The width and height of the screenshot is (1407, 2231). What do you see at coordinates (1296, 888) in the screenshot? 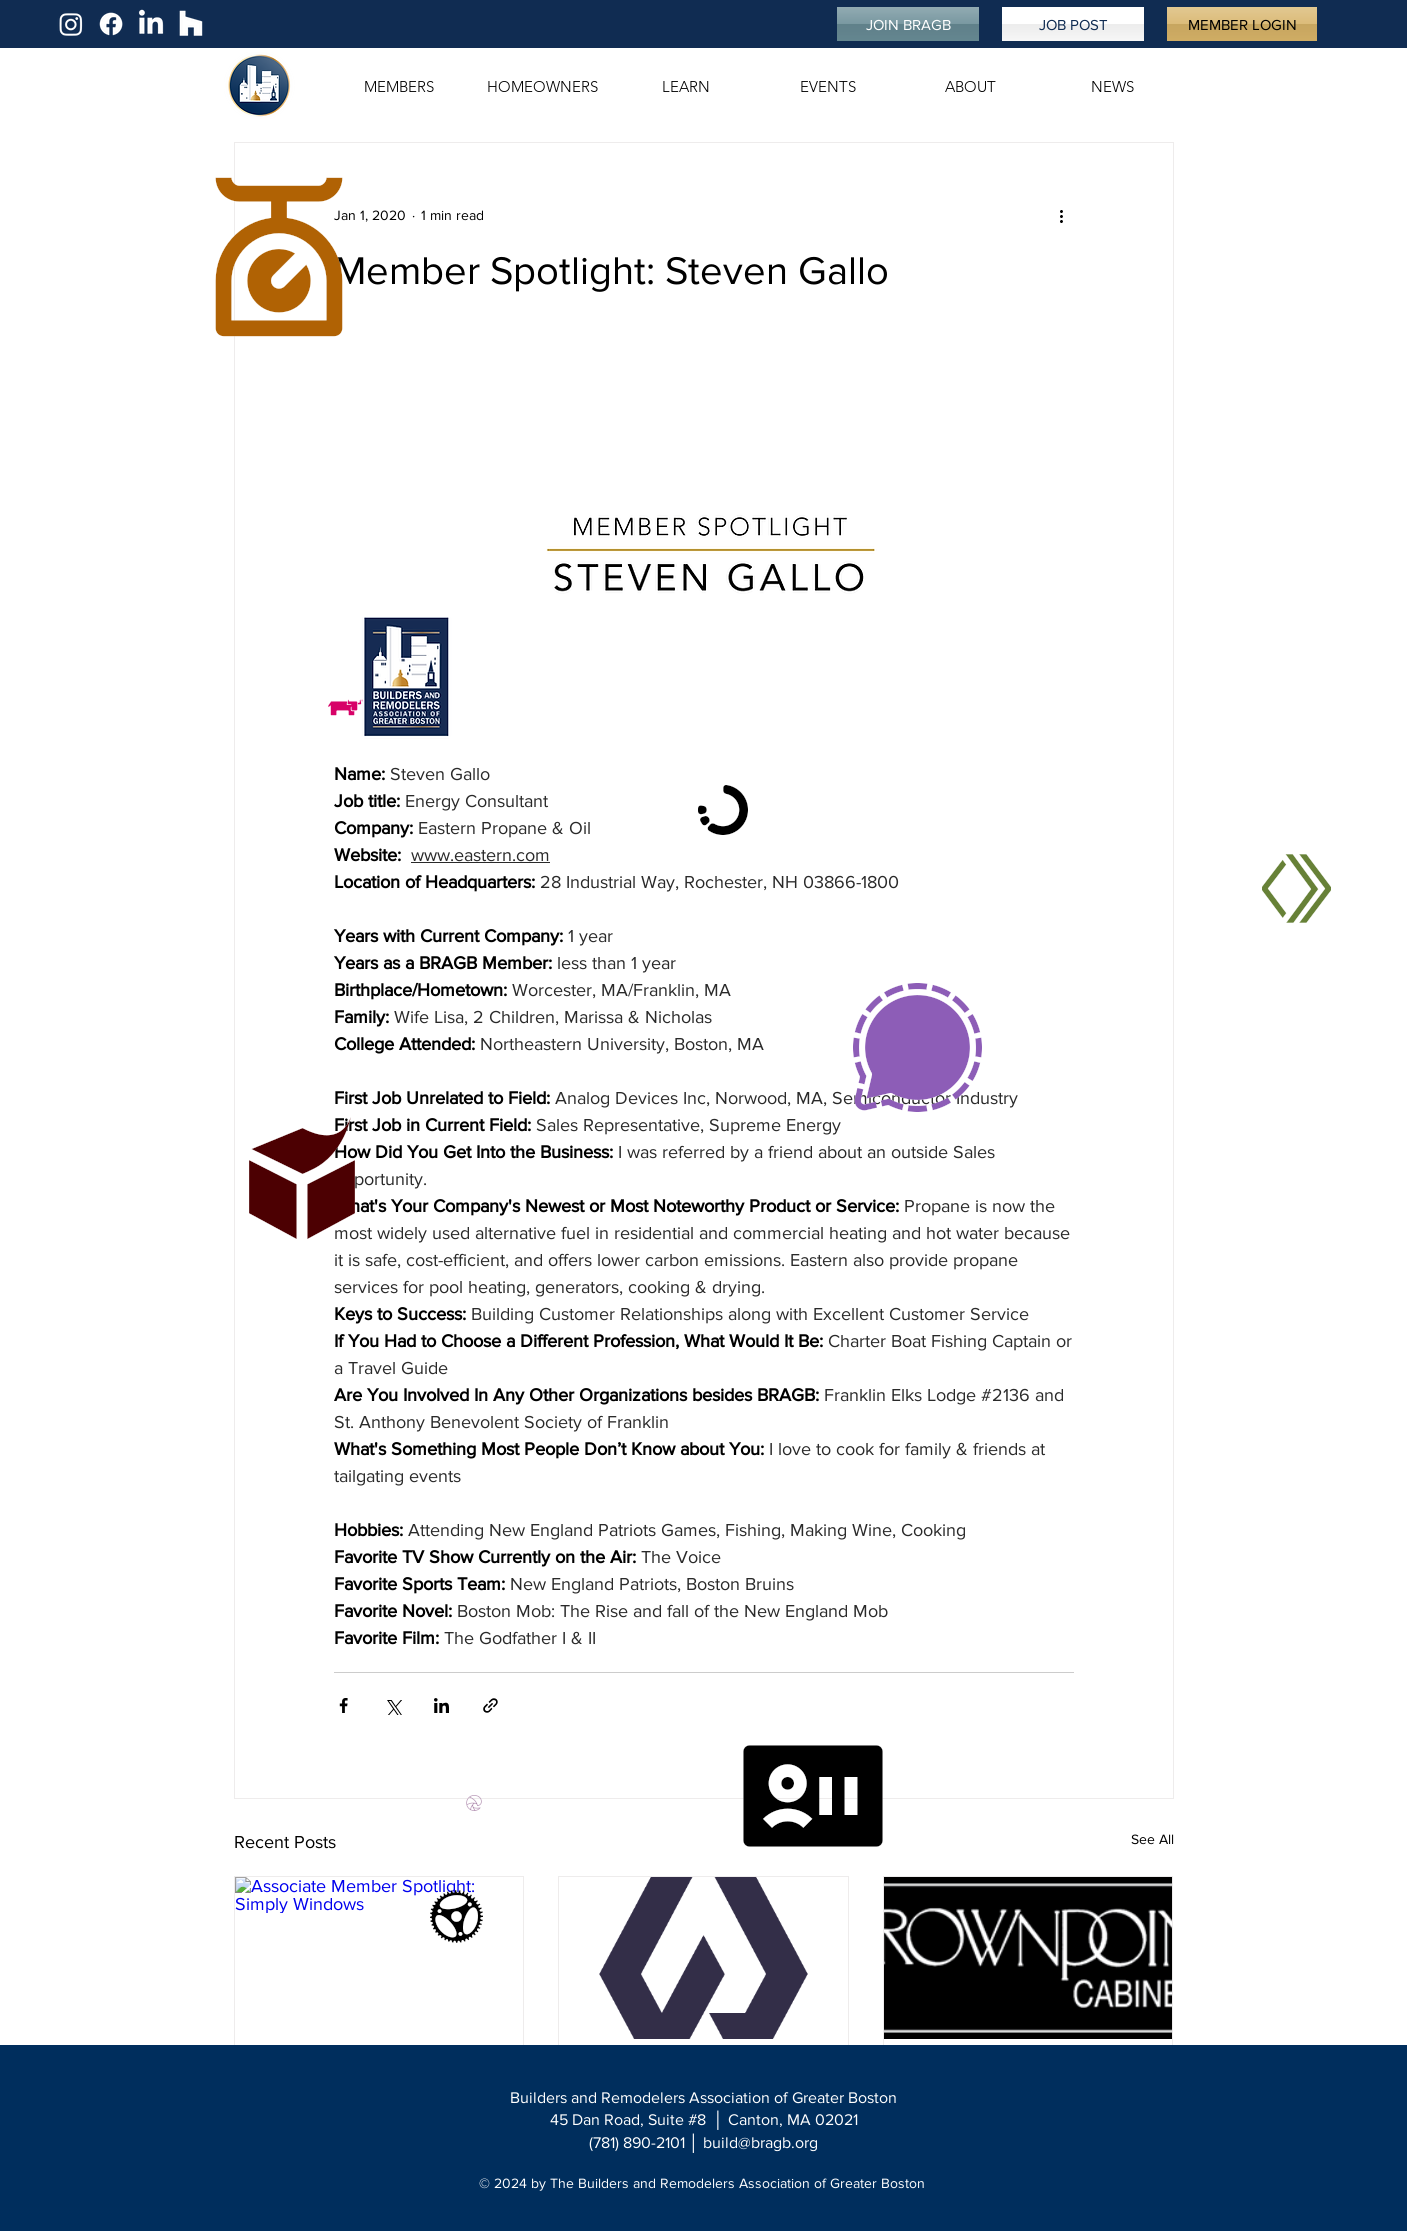
I see `Cloudflare Workers logo` at bounding box center [1296, 888].